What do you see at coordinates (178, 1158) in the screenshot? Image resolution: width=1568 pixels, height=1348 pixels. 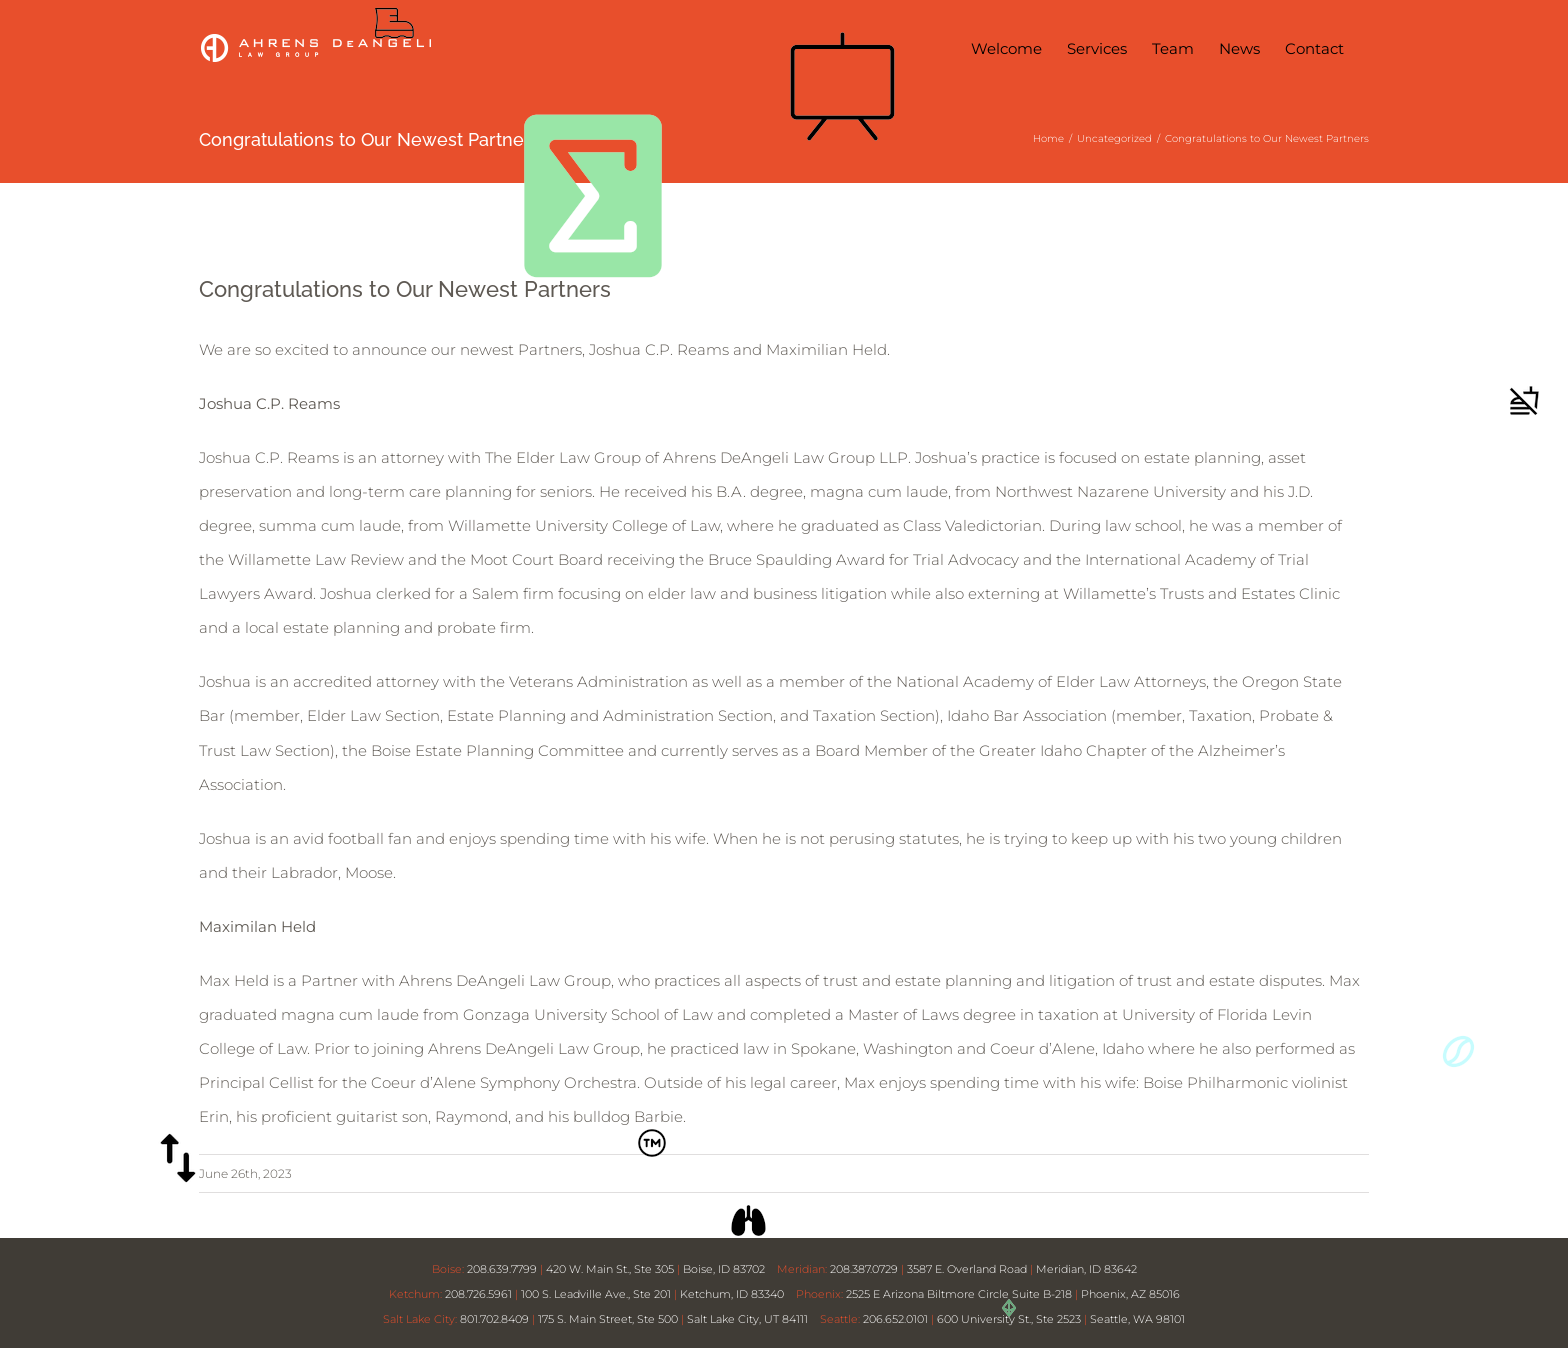 I see `import or export data` at bounding box center [178, 1158].